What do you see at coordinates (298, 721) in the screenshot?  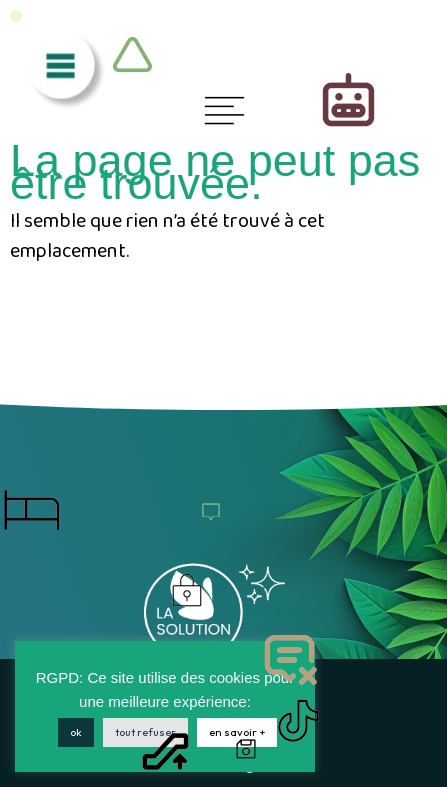 I see `open the TikTok app` at bounding box center [298, 721].